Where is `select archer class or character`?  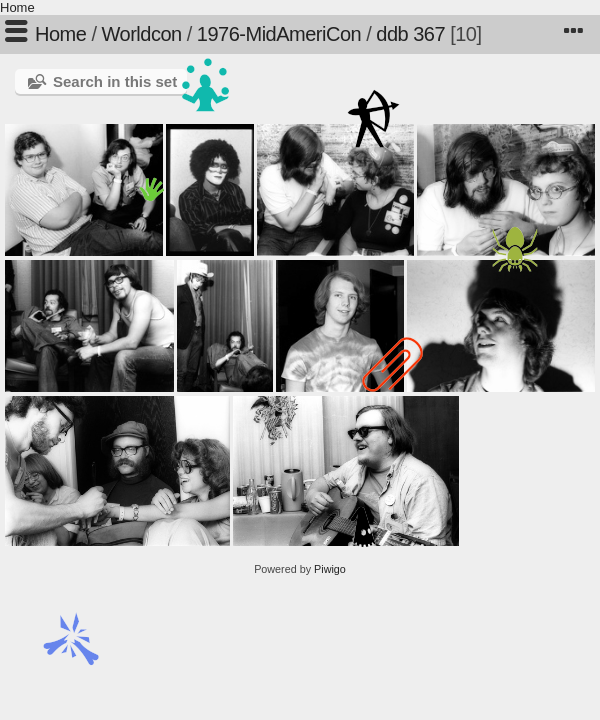 select archer class or character is located at coordinates (371, 119).